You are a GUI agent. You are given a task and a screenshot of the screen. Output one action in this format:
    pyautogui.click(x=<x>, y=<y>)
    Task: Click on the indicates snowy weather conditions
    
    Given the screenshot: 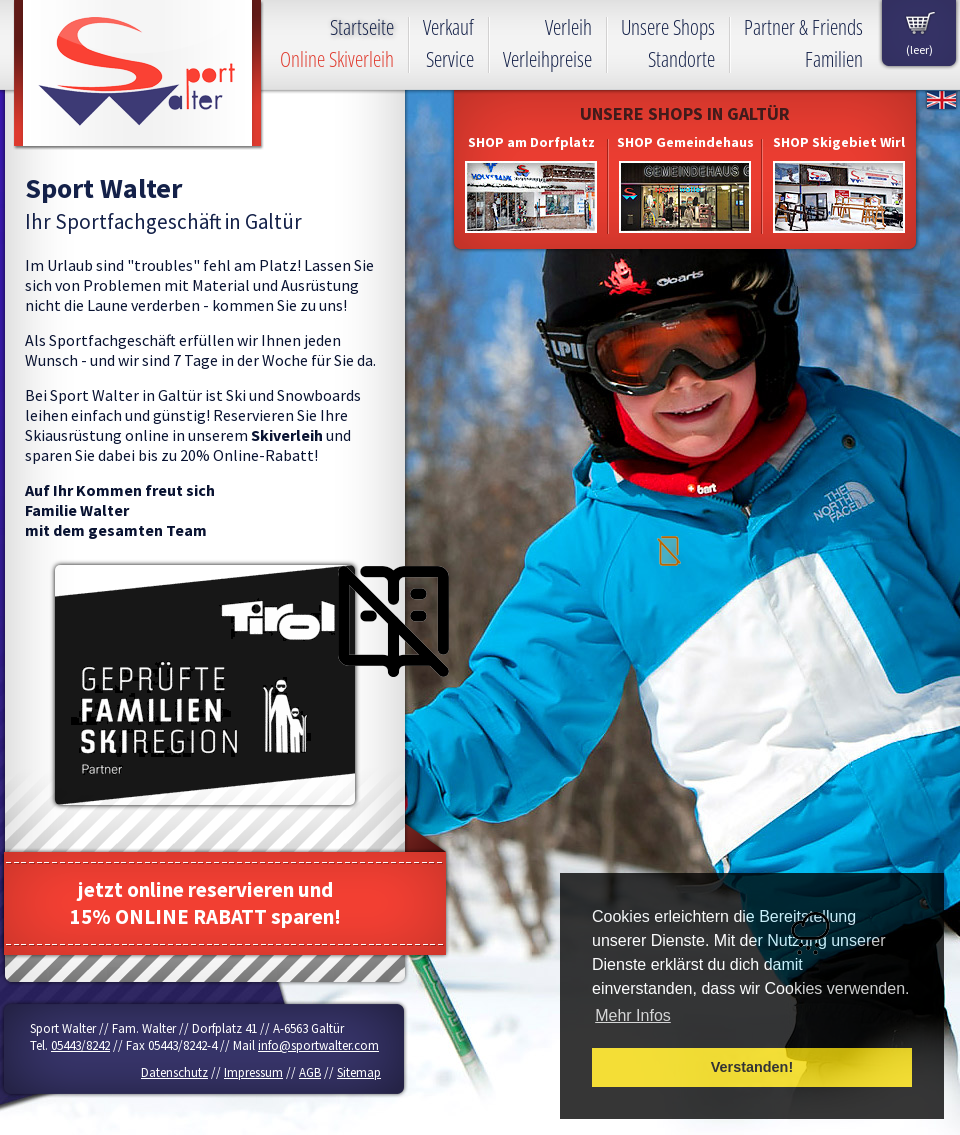 What is the action you would take?
    pyautogui.click(x=810, y=932)
    